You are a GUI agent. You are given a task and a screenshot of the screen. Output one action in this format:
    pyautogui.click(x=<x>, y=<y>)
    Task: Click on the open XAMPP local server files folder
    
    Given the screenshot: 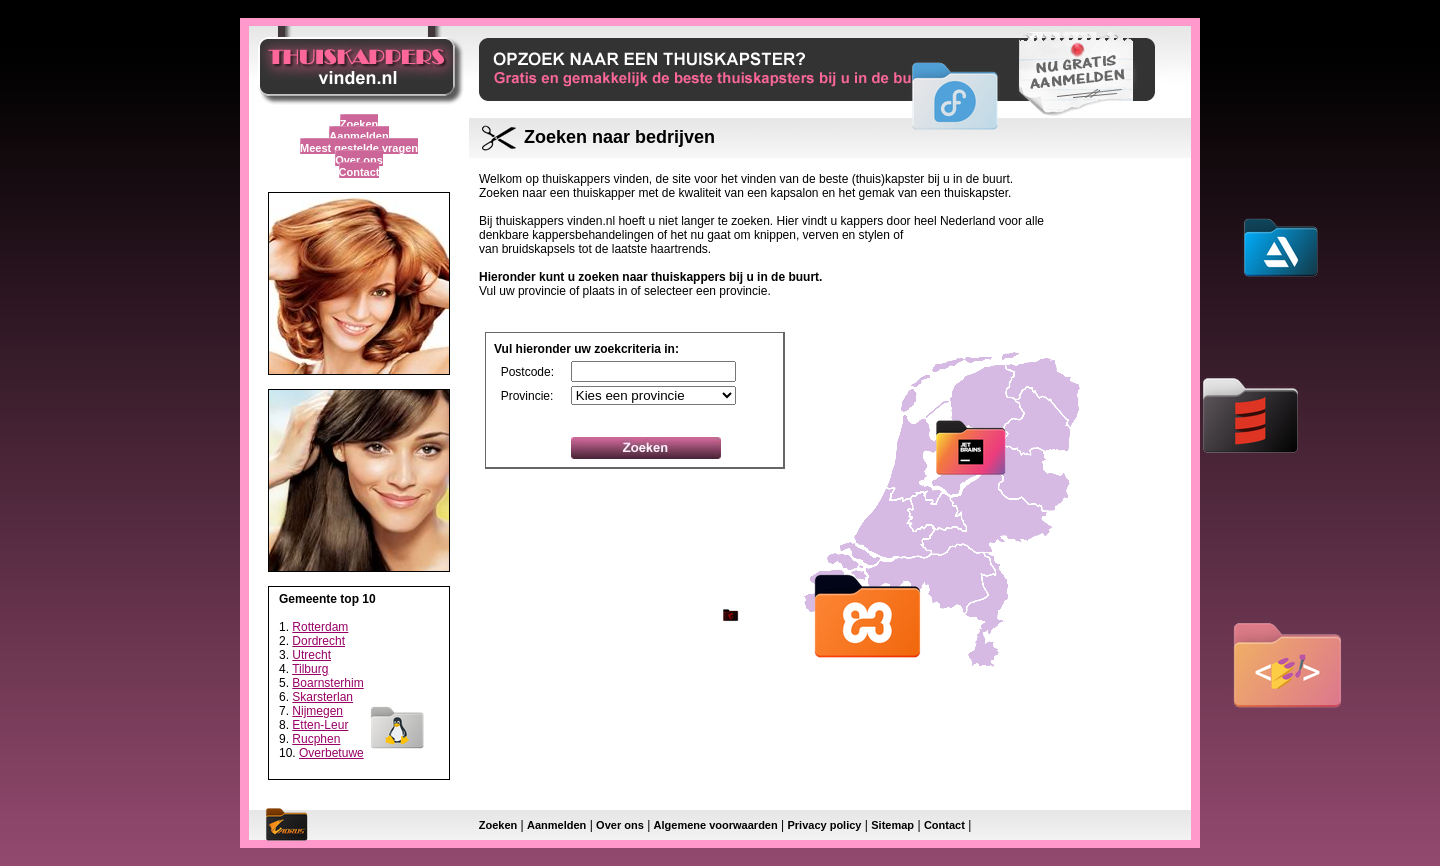 What is the action you would take?
    pyautogui.click(x=867, y=619)
    